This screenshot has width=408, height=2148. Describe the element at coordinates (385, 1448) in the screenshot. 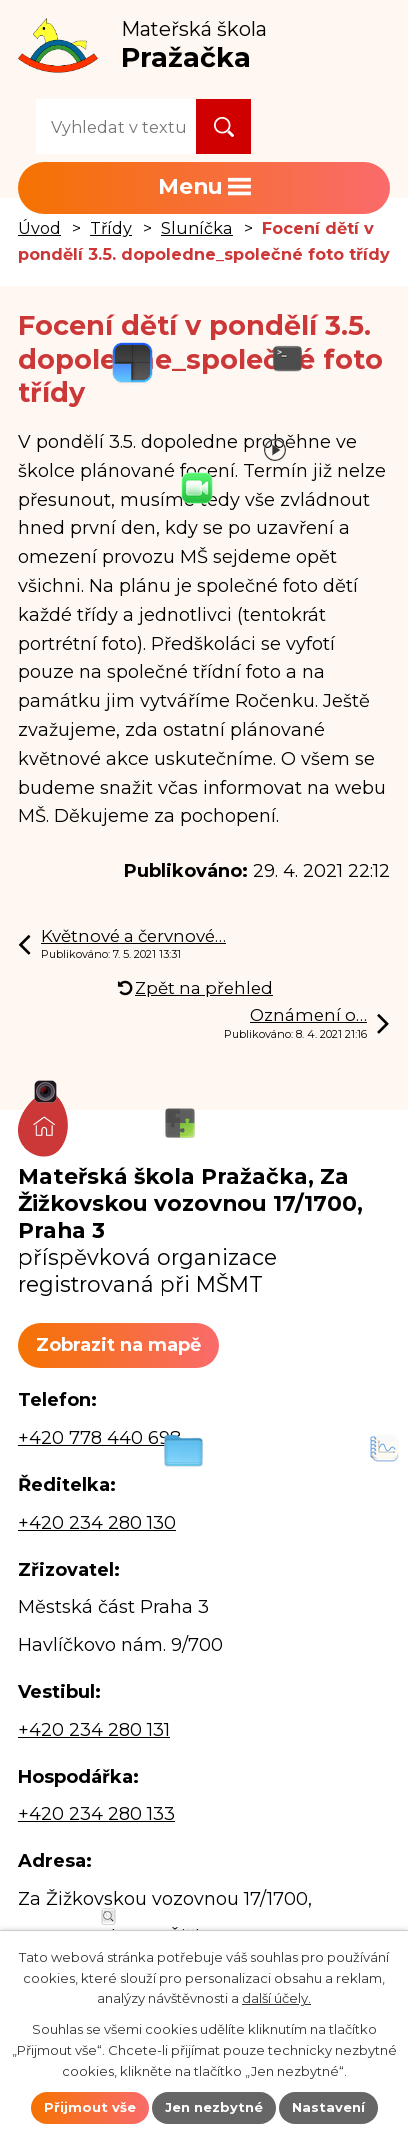

I see `open Graphs app for data visualization` at that location.